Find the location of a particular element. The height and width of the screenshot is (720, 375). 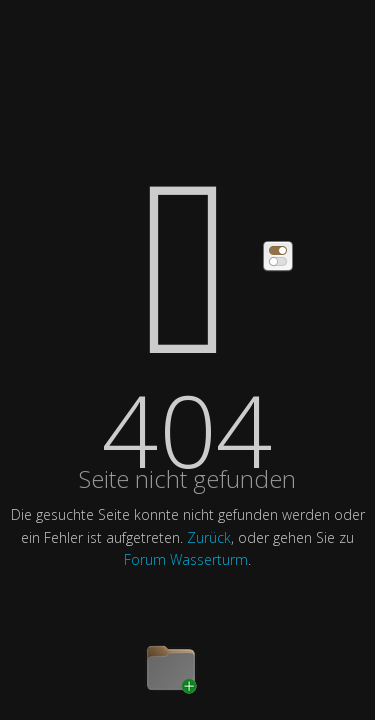

create a new folder is located at coordinates (171, 668).